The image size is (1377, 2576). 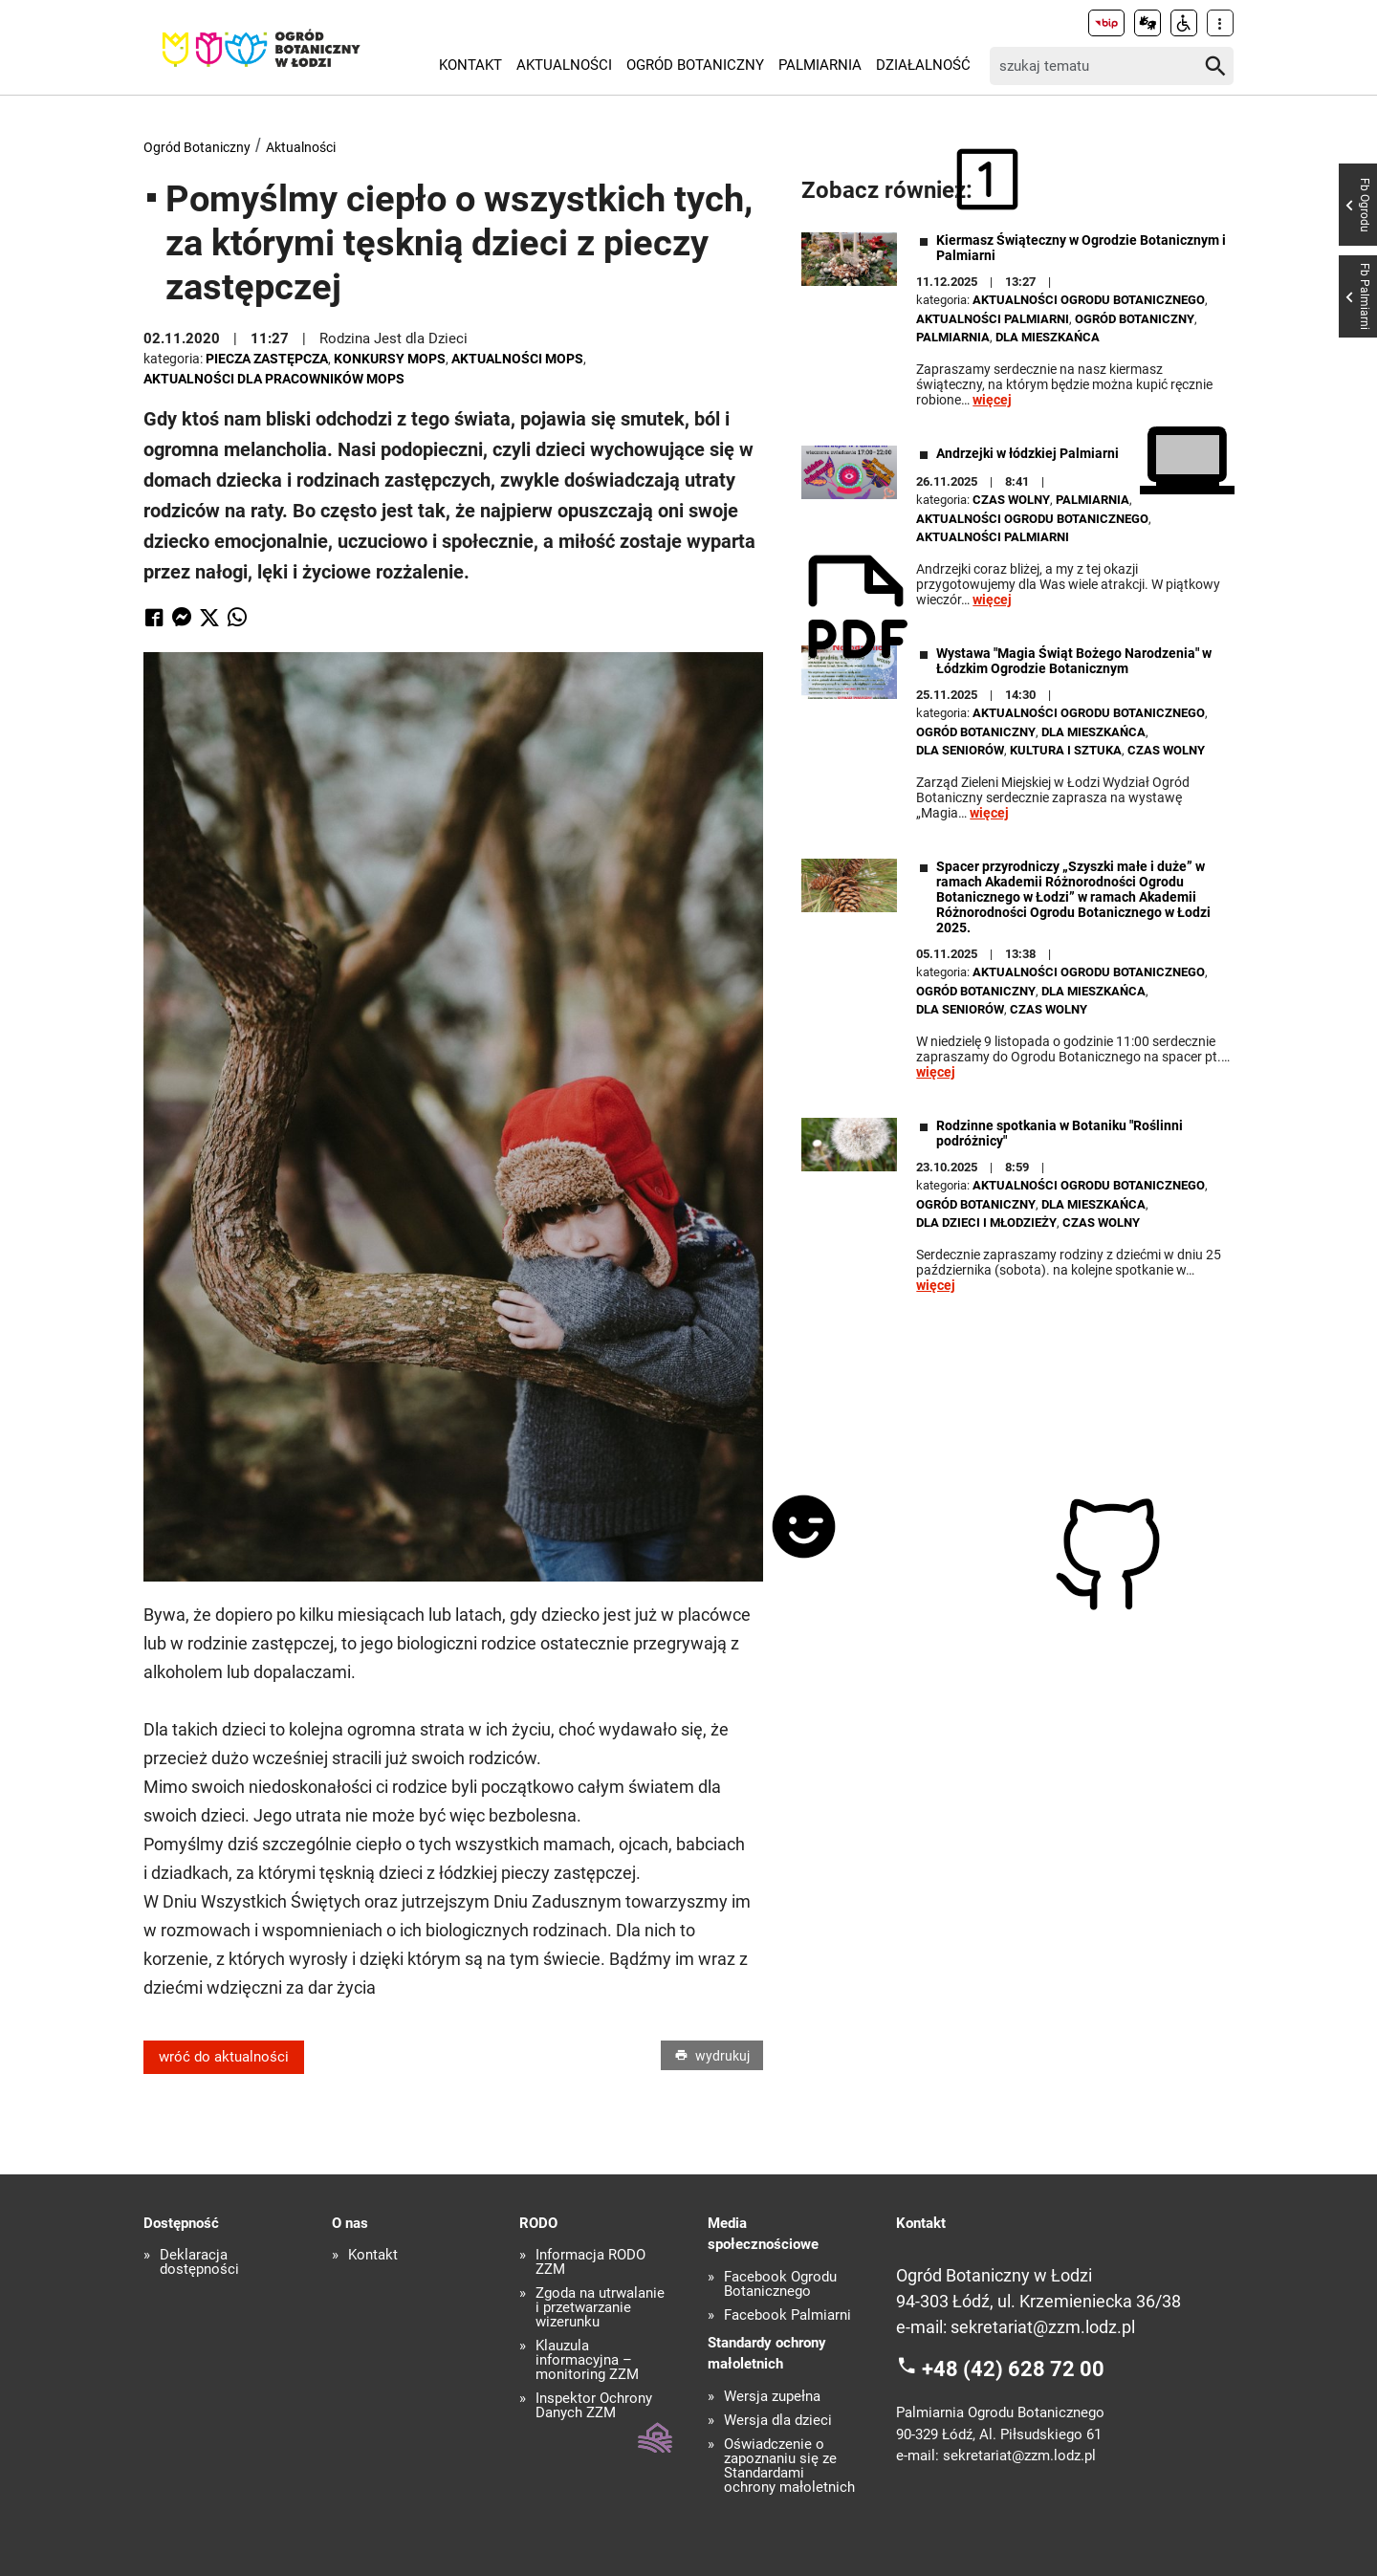 What do you see at coordinates (803, 1526) in the screenshot?
I see `insert a winking emoji into your message` at bounding box center [803, 1526].